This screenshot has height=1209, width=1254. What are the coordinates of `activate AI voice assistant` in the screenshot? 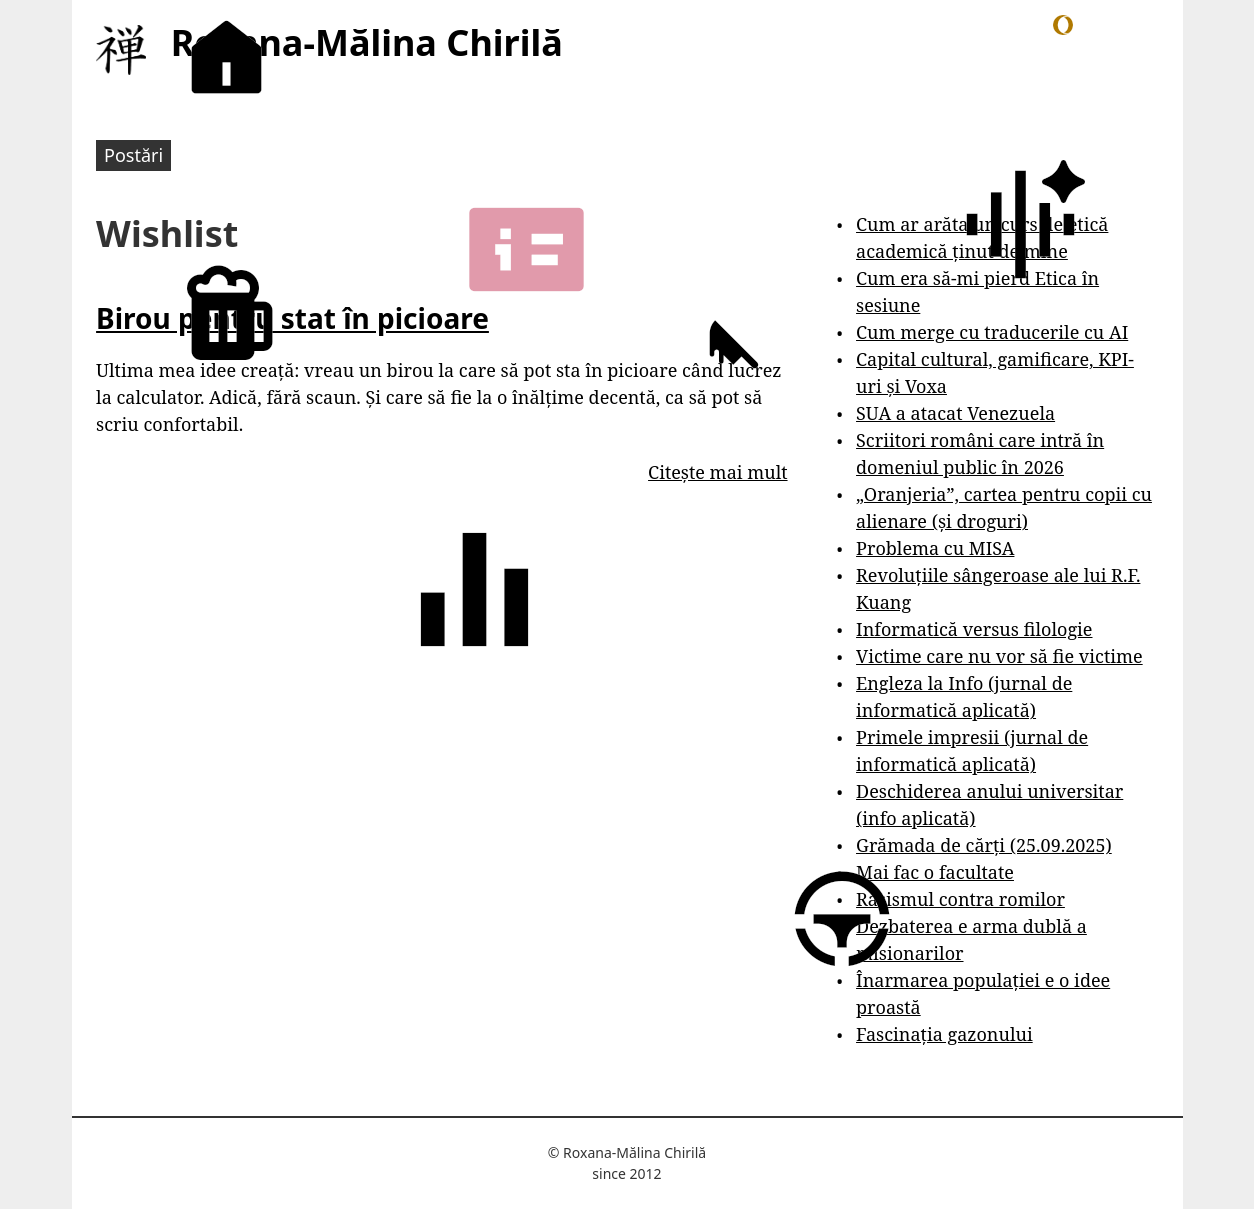 It's located at (1020, 224).